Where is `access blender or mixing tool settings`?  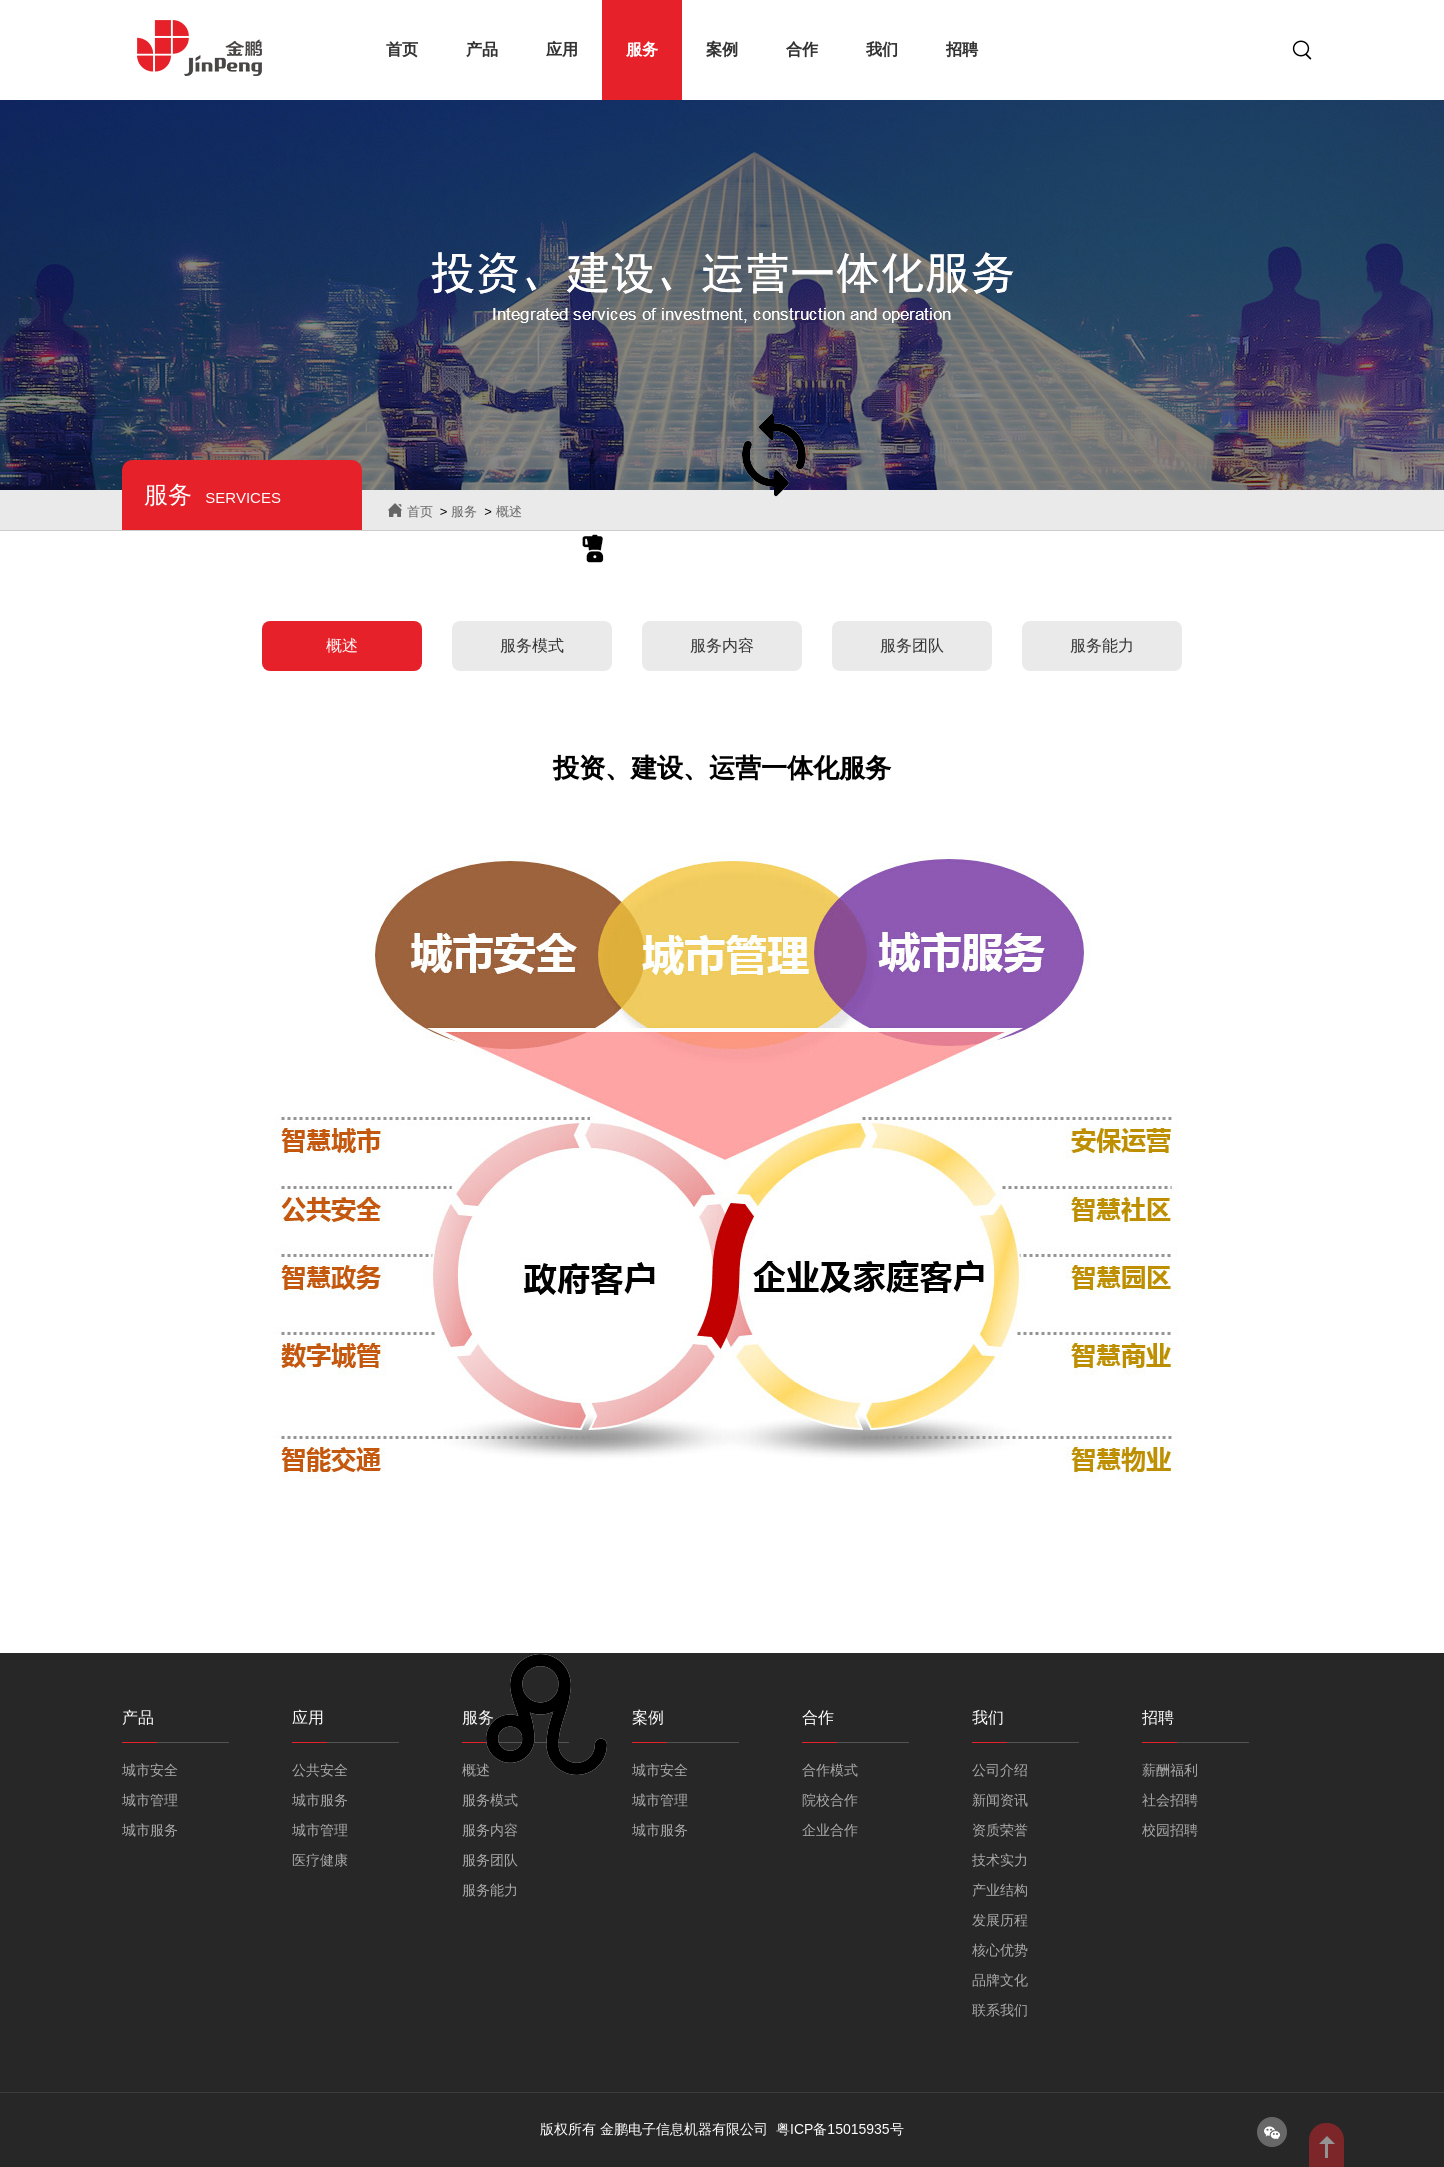
access blender or mixing tool settings is located at coordinates (593, 548).